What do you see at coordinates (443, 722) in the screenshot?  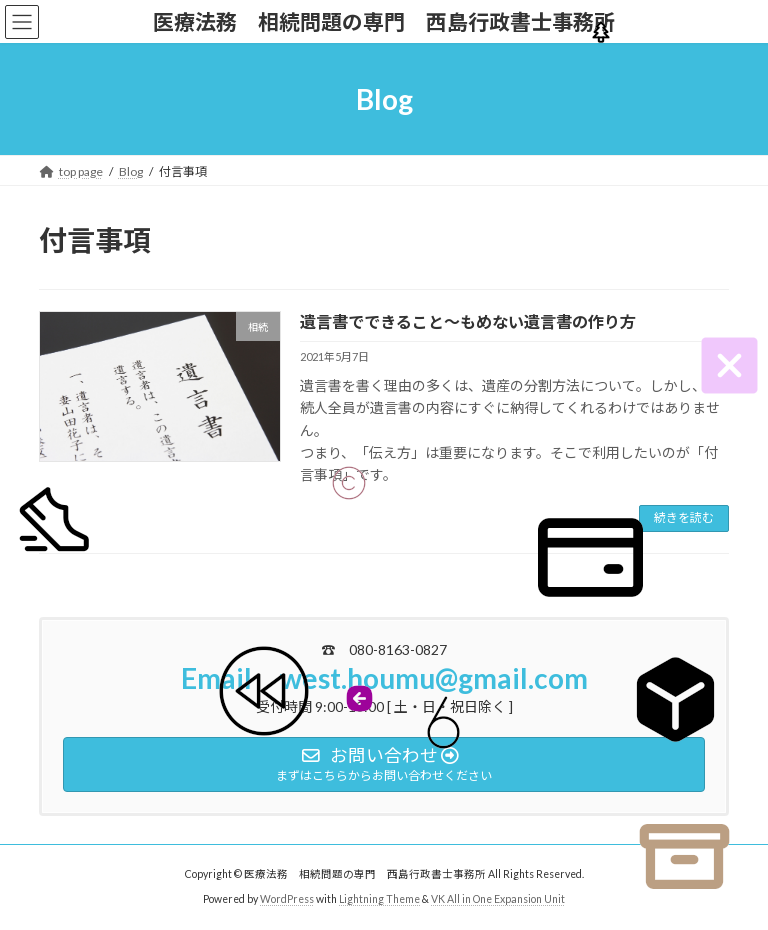 I see `indicates the number six in a list or sequence` at bounding box center [443, 722].